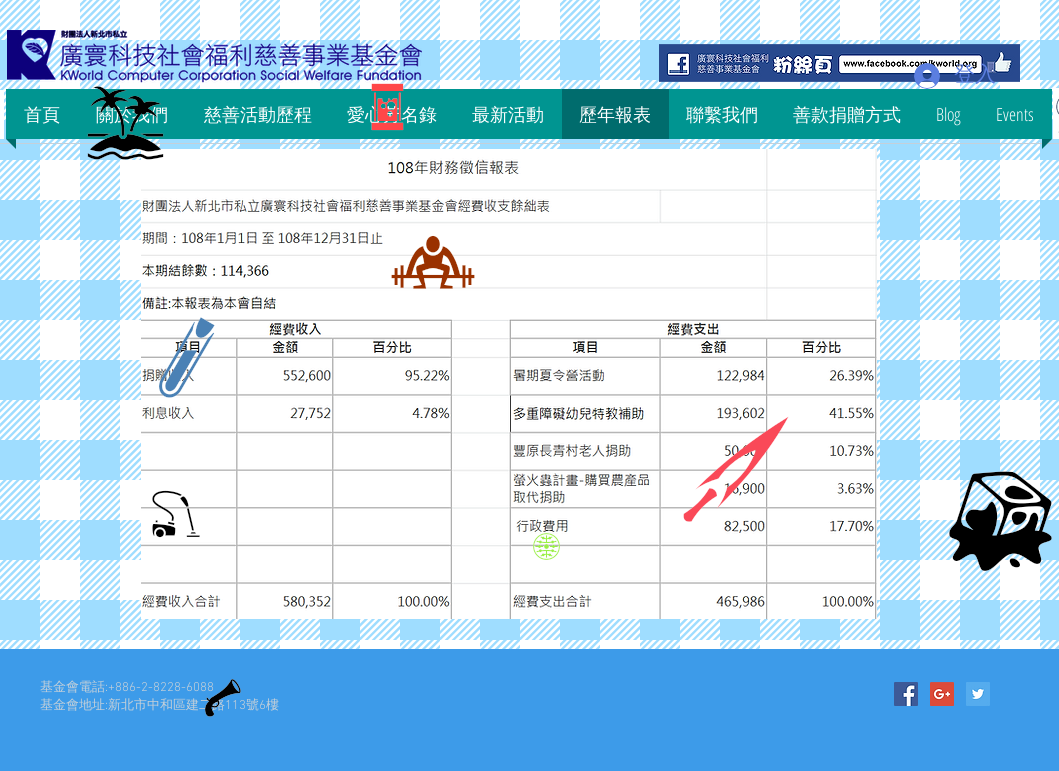 This screenshot has width=1059, height=771. What do you see at coordinates (125, 122) in the screenshot?
I see `navigate to island or beach location` at bounding box center [125, 122].